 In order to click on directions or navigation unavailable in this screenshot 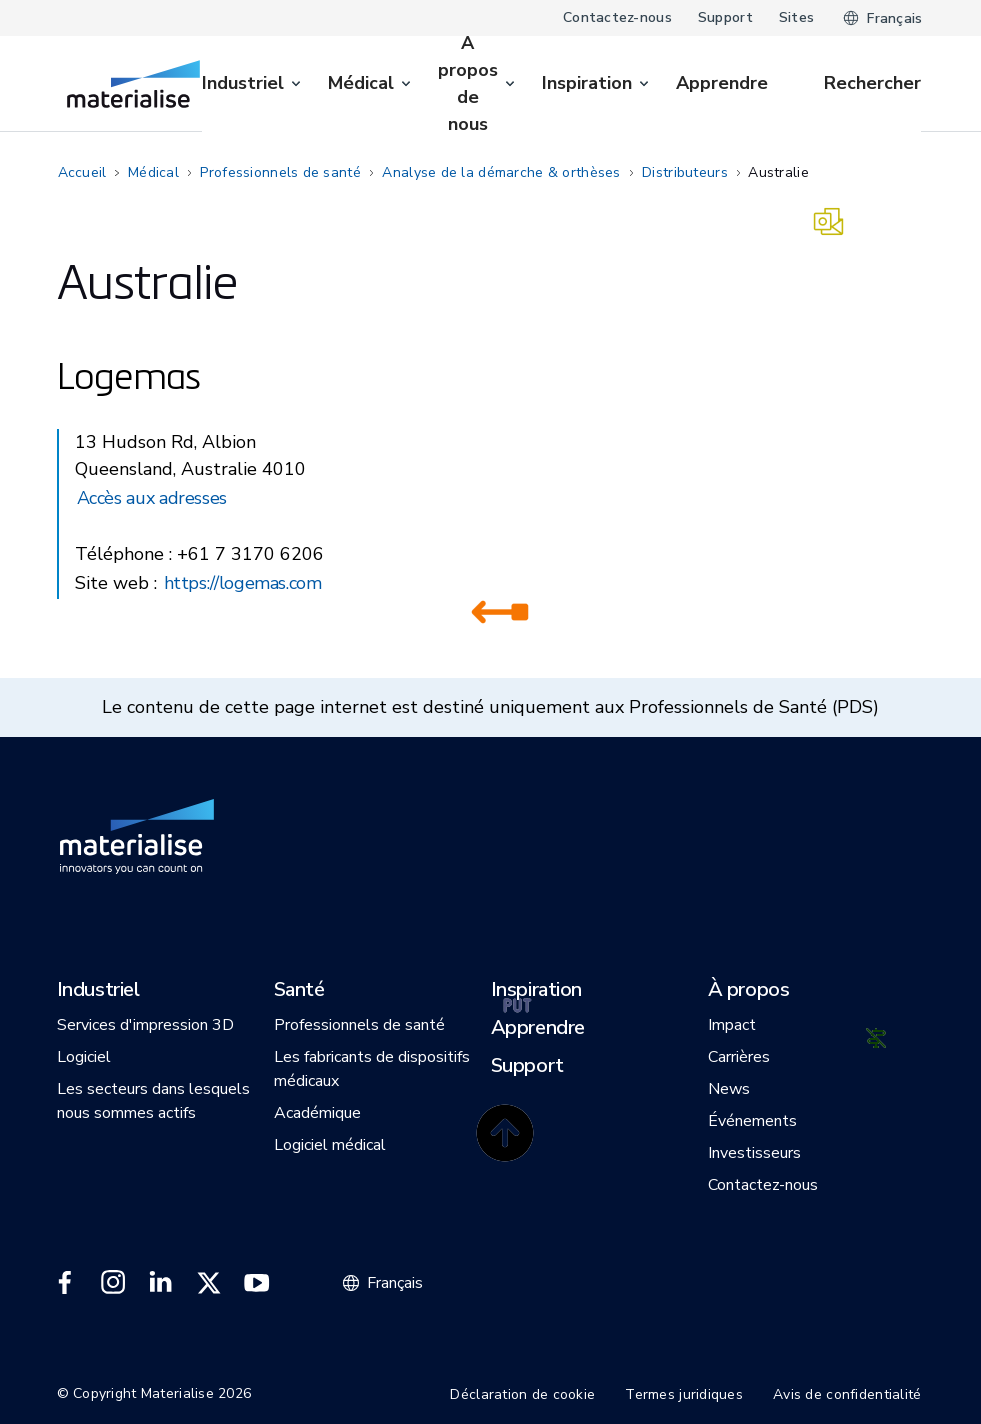, I will do `click(876, 1038)`.